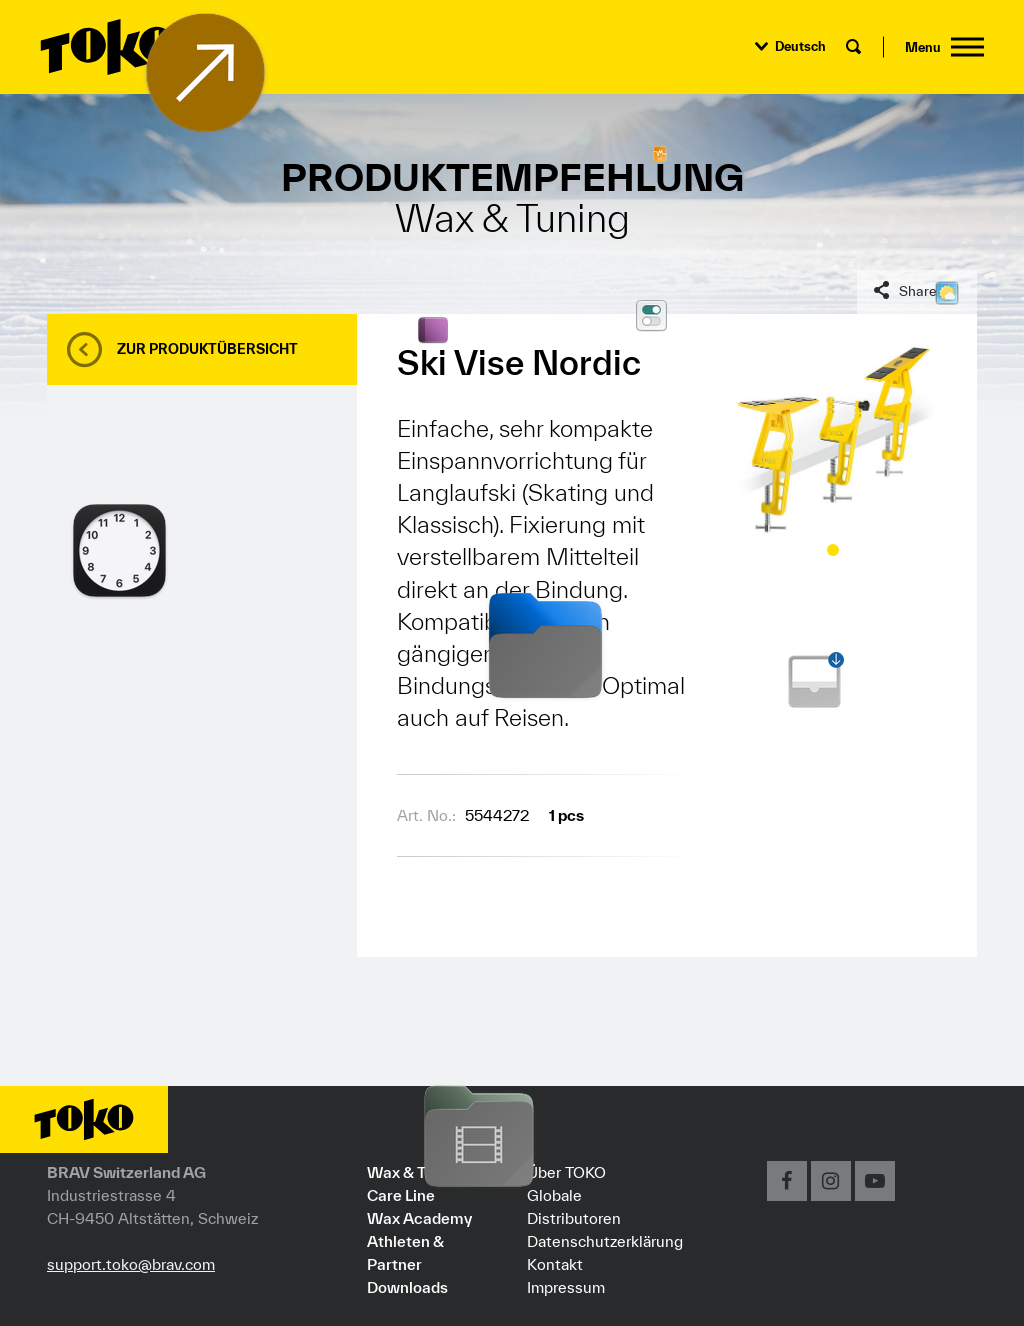 The width and height of the screenshot is (1024, 1326). Describe the element at coordinates (651, 315) in the screenshot. I see `open system settings or preferences` at that location.